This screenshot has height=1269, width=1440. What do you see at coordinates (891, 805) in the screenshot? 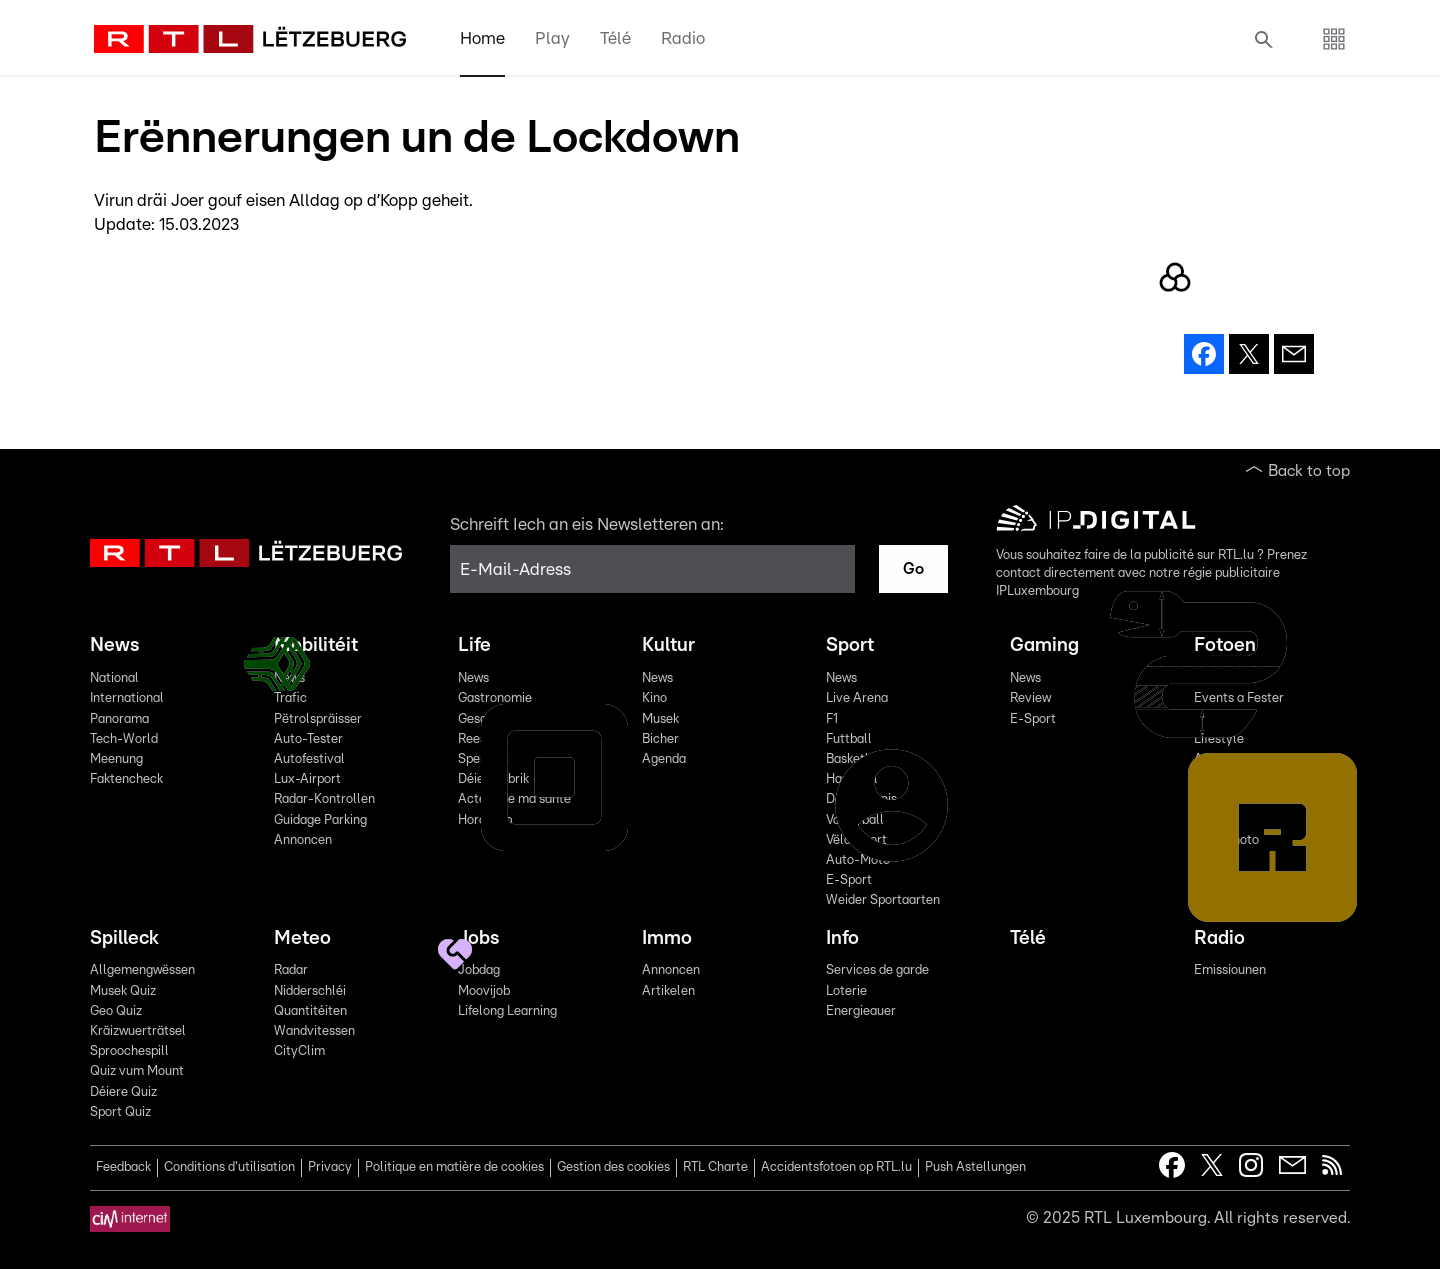
I see `access your account or profile settings` at bounding box center [891, 805].